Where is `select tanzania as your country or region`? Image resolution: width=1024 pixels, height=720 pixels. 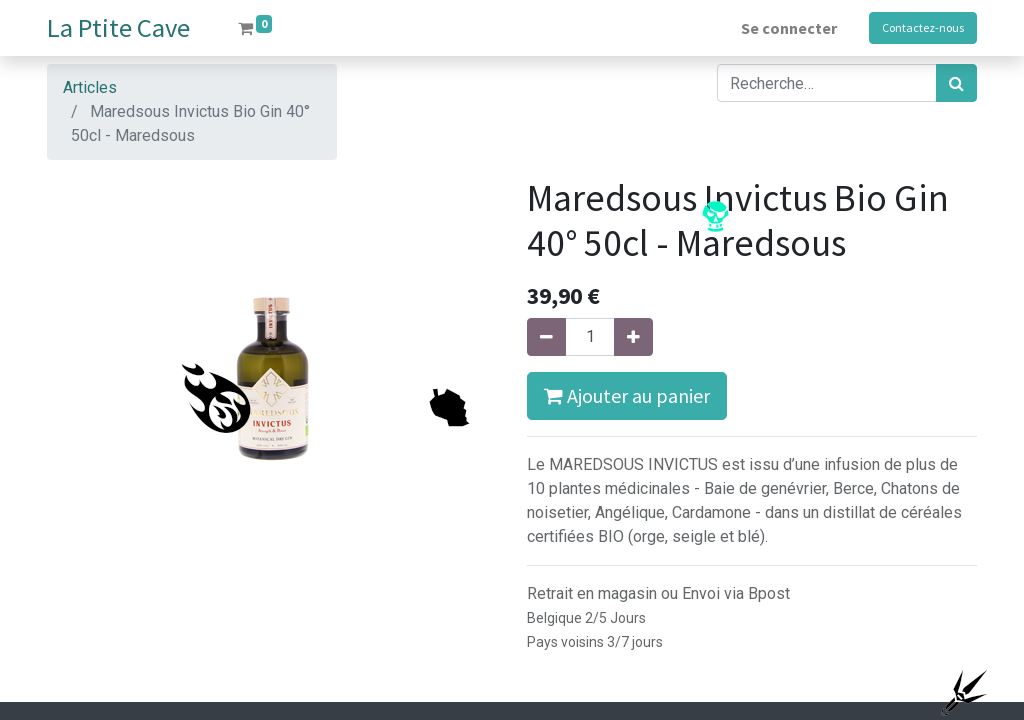
select tanzania as your country or region is located at coordinates (449, 407).